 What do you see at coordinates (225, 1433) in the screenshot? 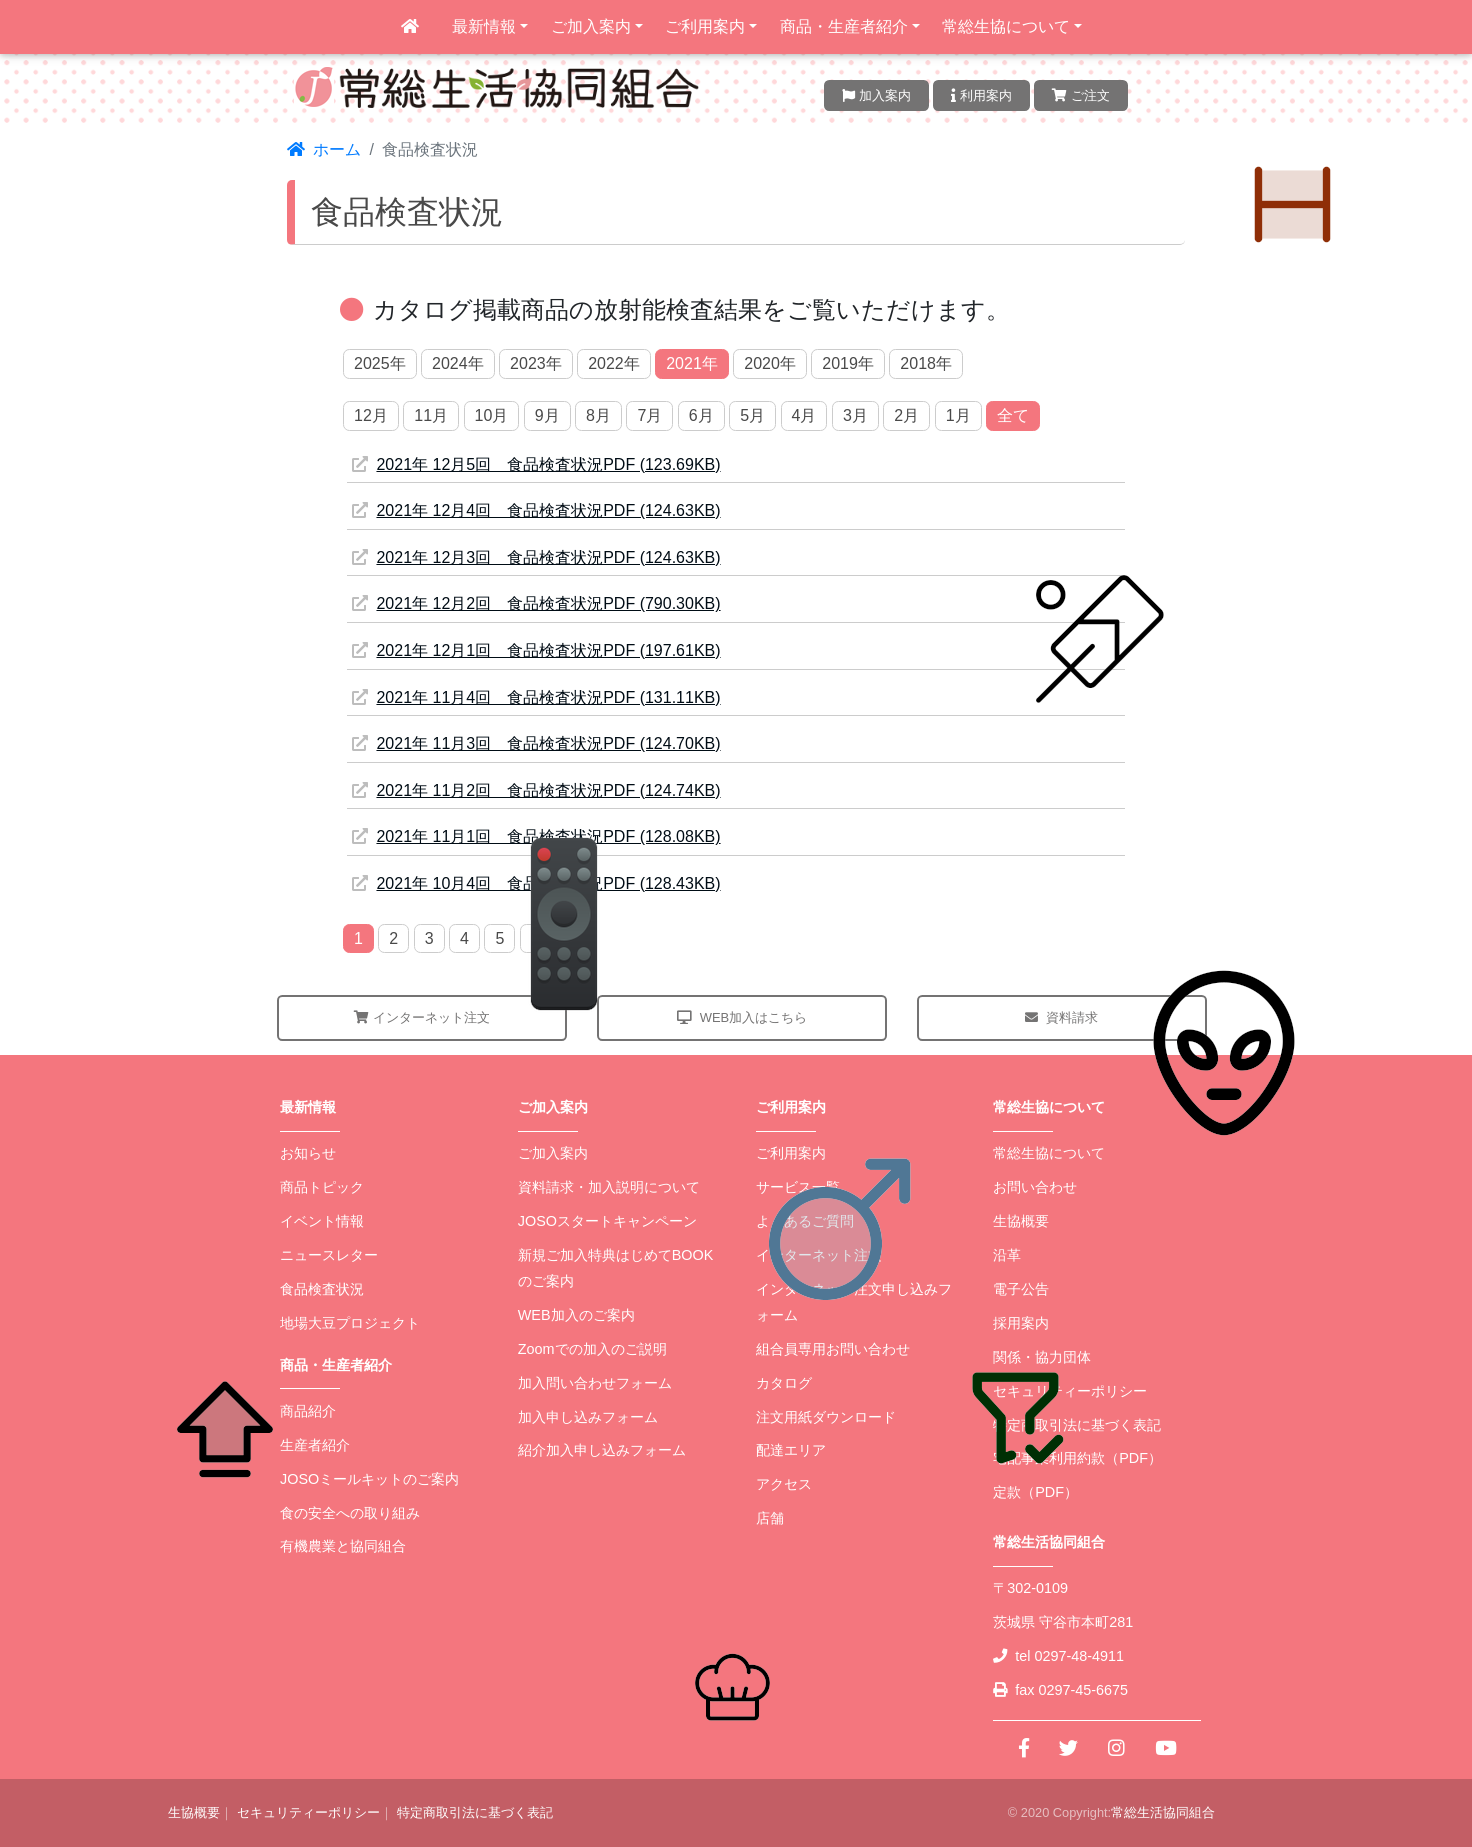
I see `upload a file or document` at bounding box center [225, 1433].